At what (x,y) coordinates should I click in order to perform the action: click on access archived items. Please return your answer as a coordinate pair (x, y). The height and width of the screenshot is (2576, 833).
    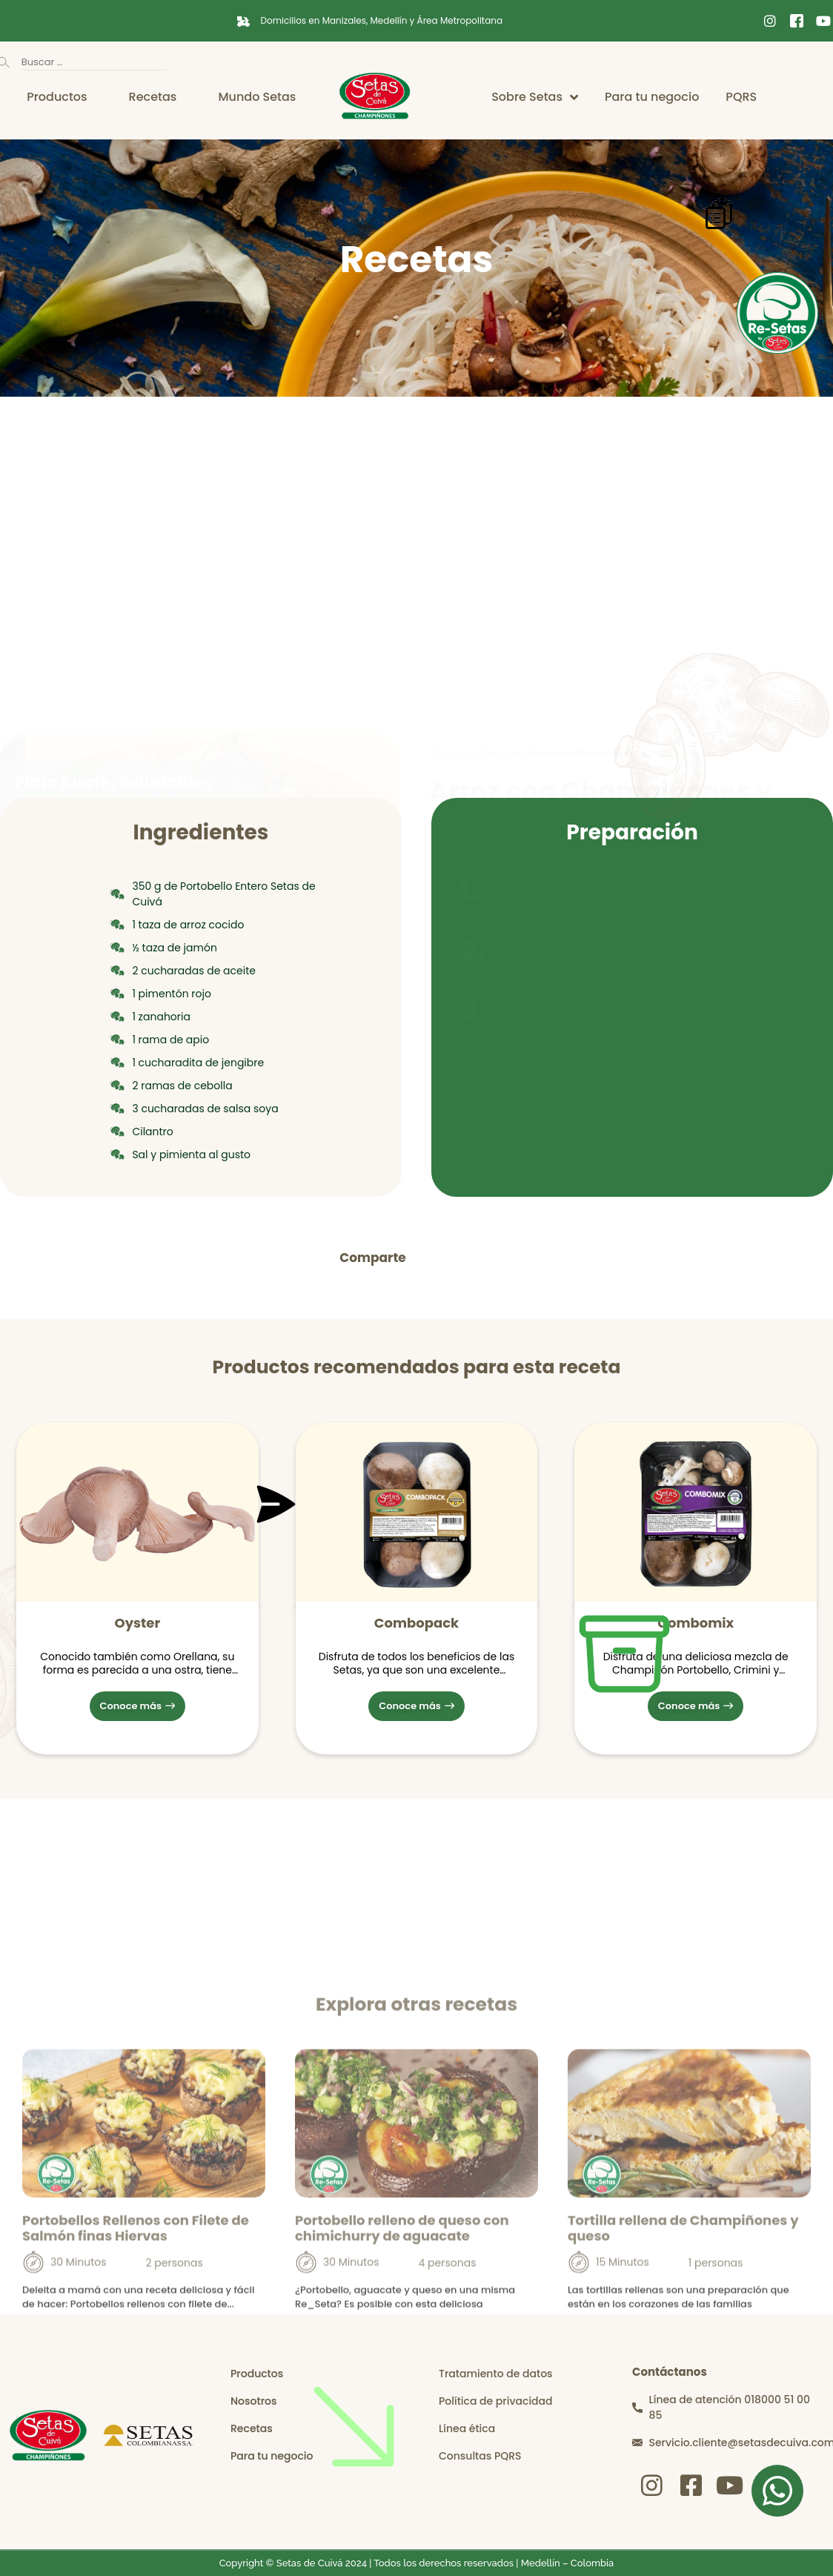
    Looking at the image, I should click on (624, 1654).